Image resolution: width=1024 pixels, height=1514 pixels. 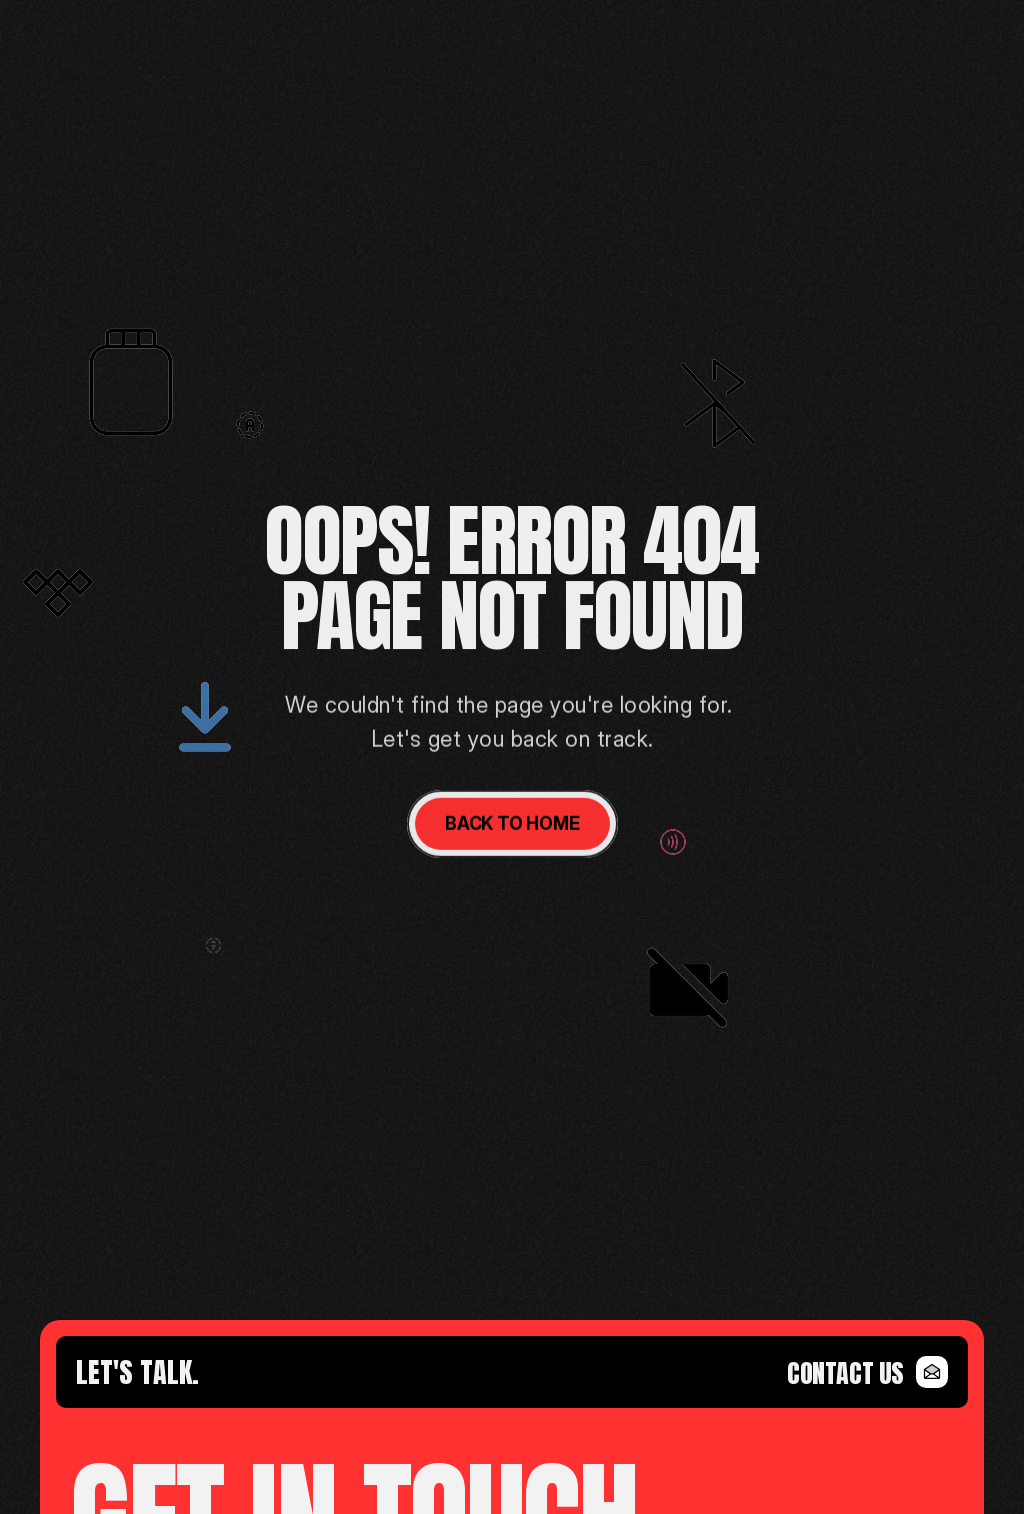 I want to click on store or organize items in a container, so click(x=131, y=382).